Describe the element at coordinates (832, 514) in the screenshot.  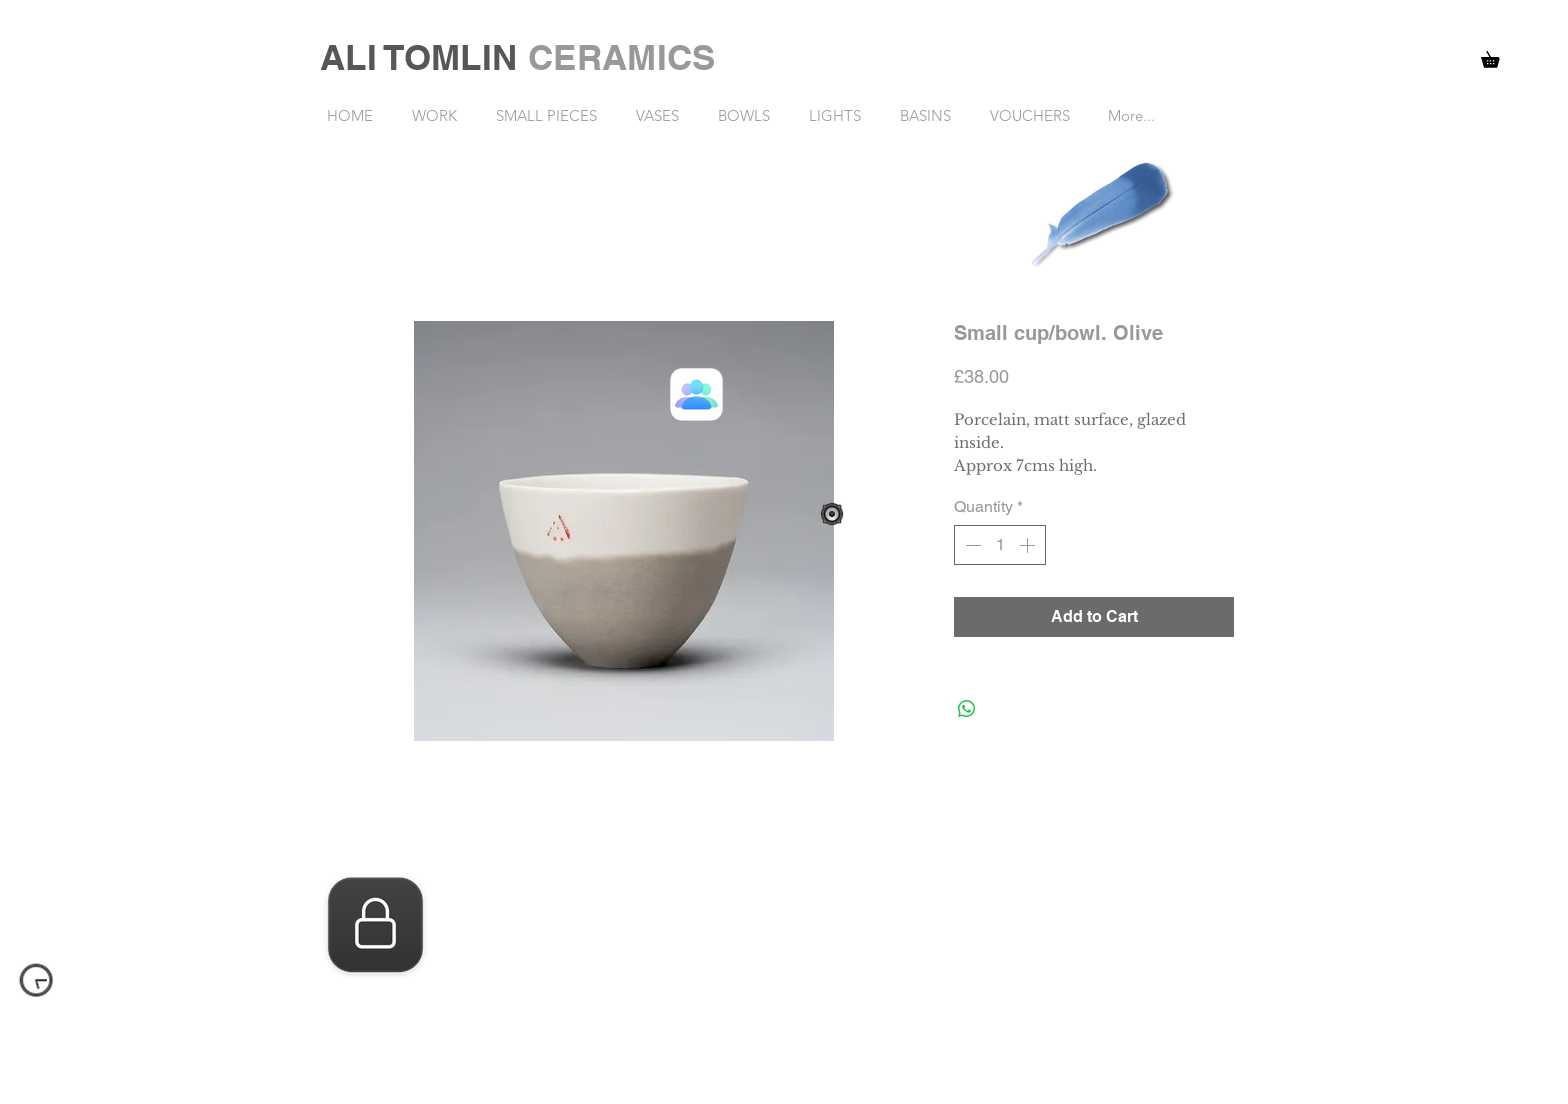
I see `adjust speaker or audio output settings` at that location.